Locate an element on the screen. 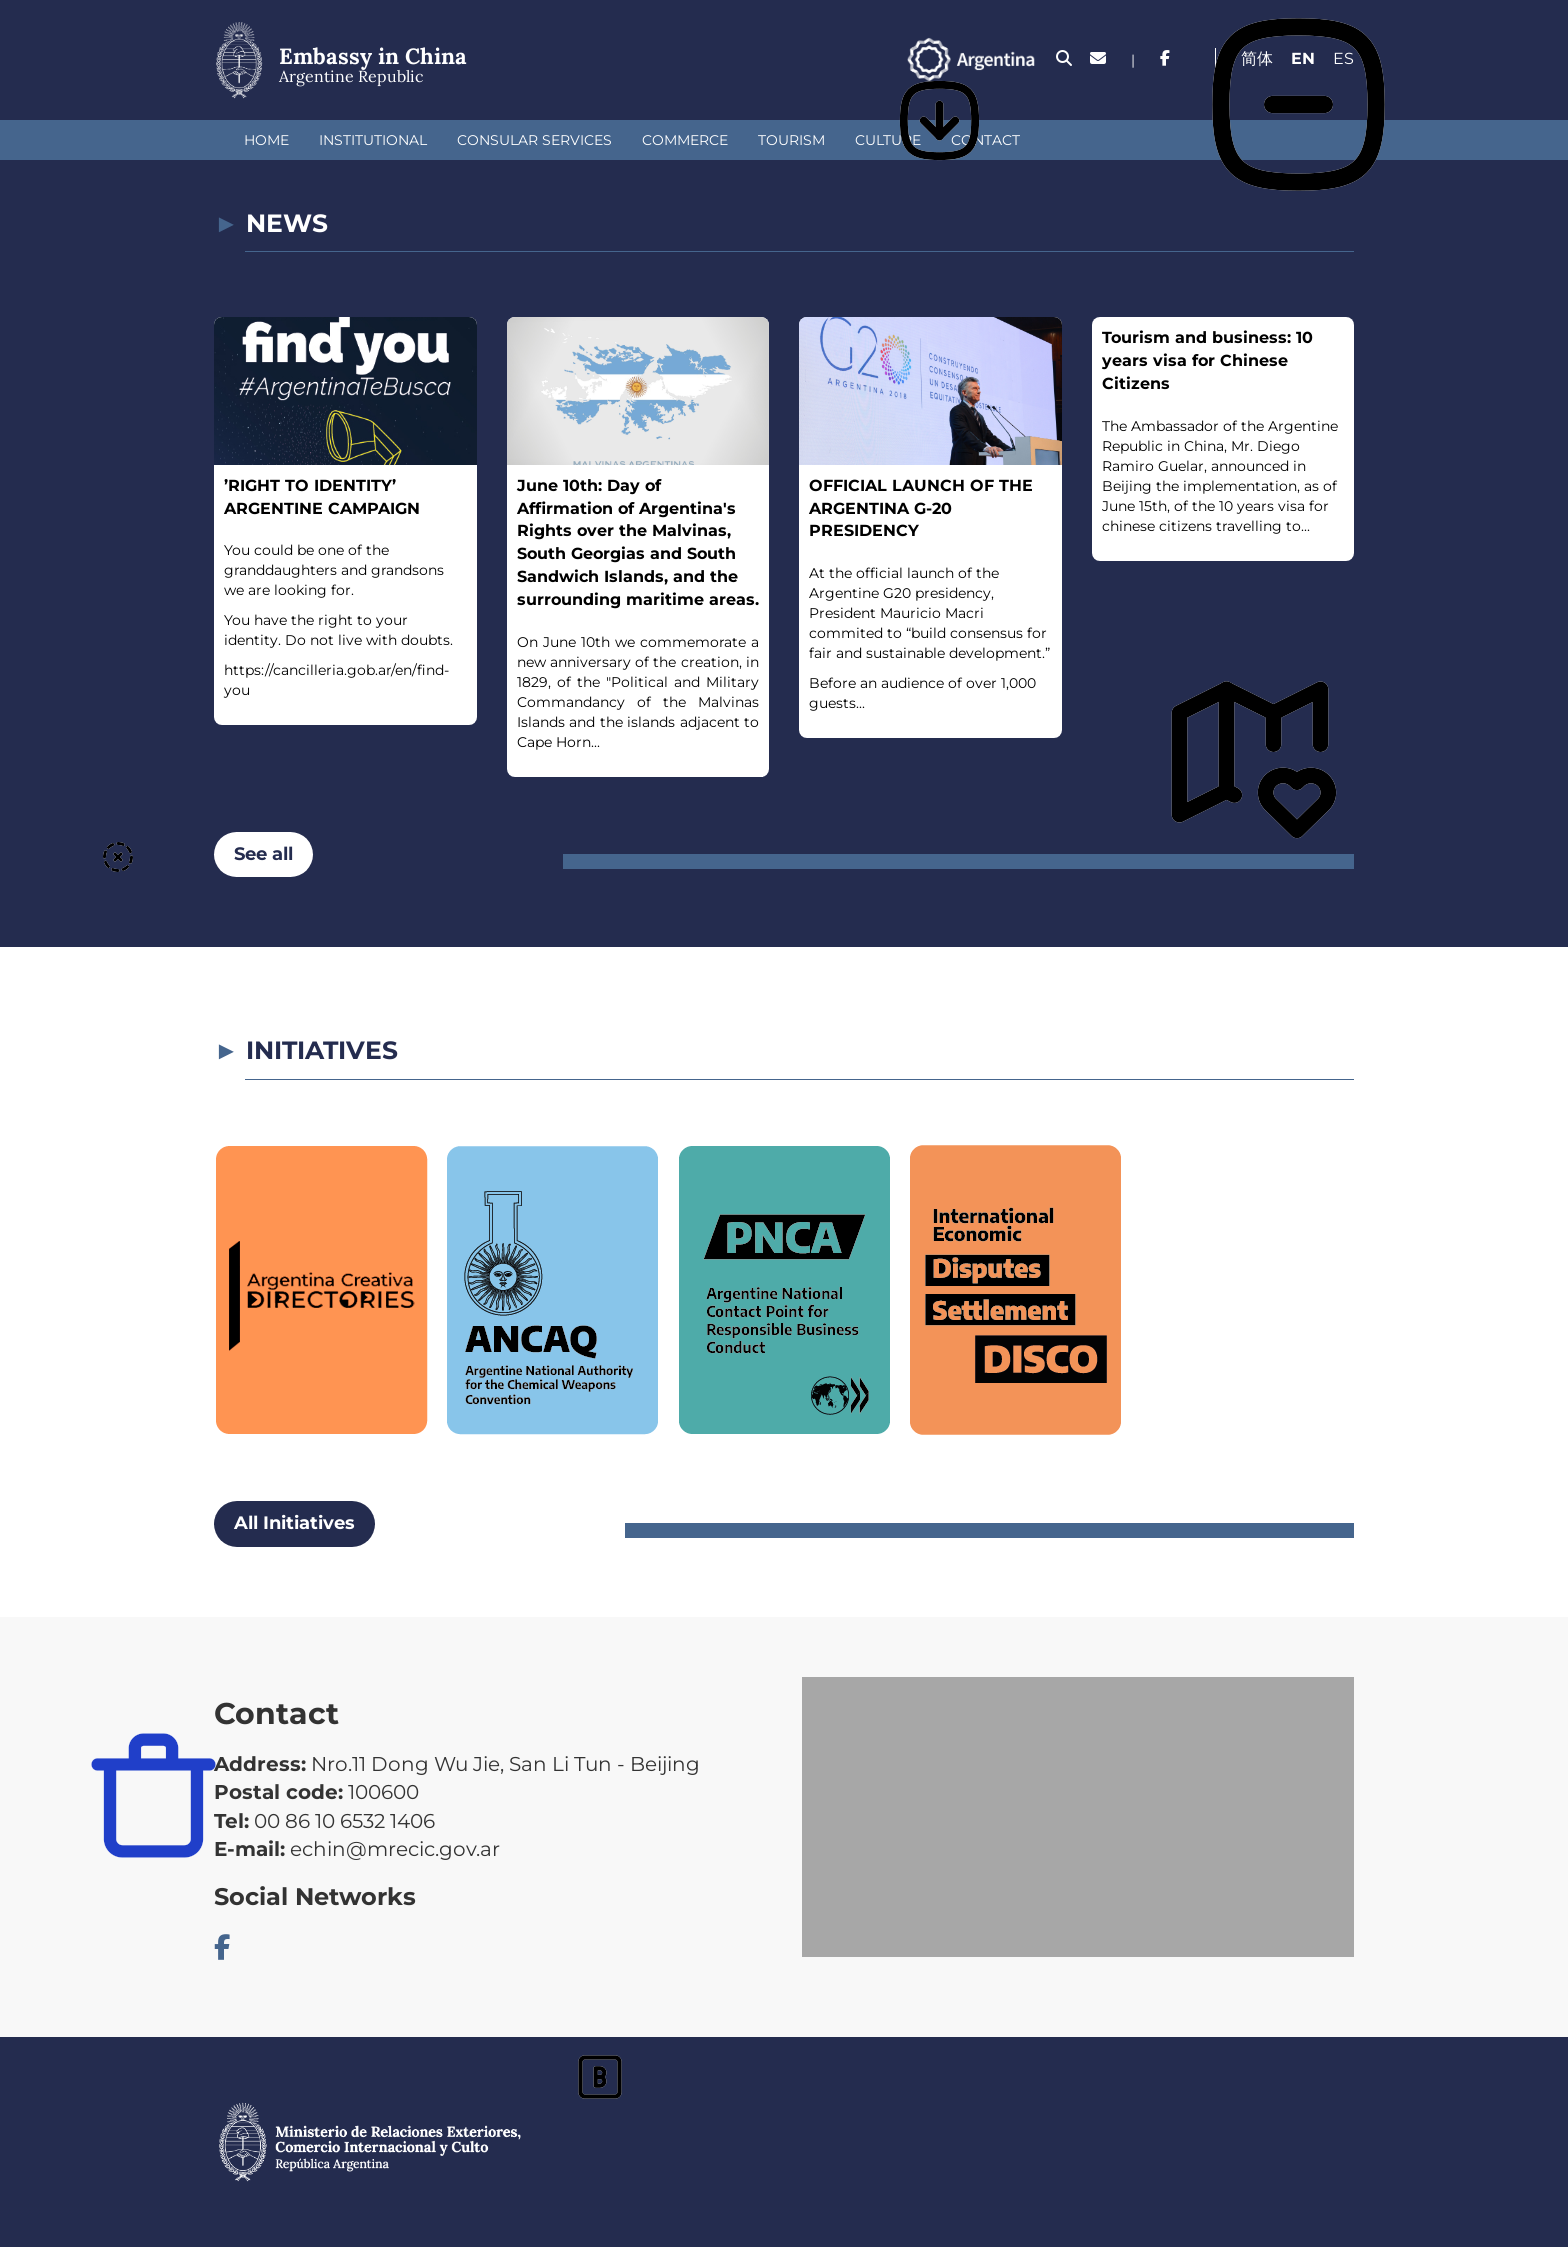 Image resolution: width=1568 pixels, height=2247 pixels. view favorite locations on map is located at coordinates (1250, 752).